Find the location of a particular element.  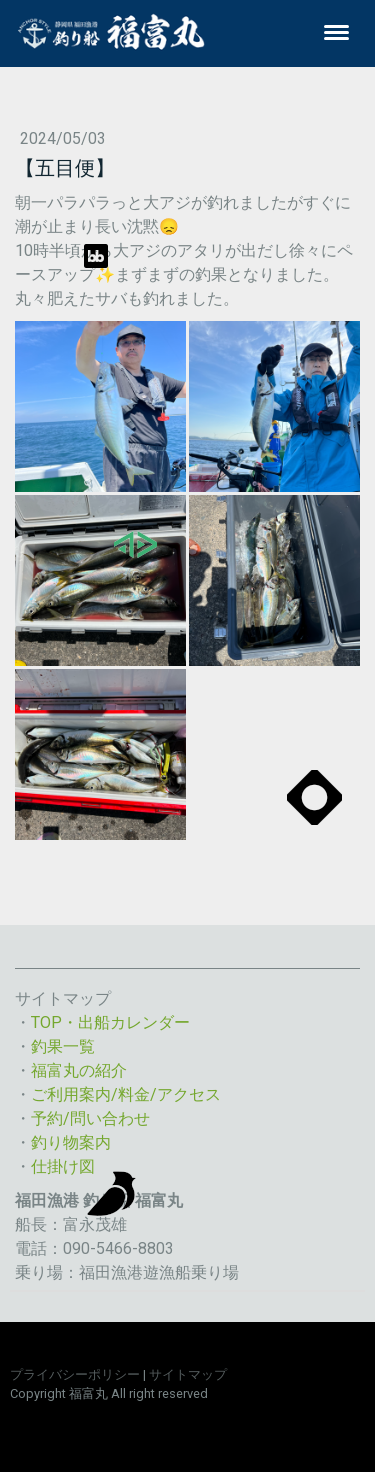

budibase app or service logo is located at coordinates (96, 256).